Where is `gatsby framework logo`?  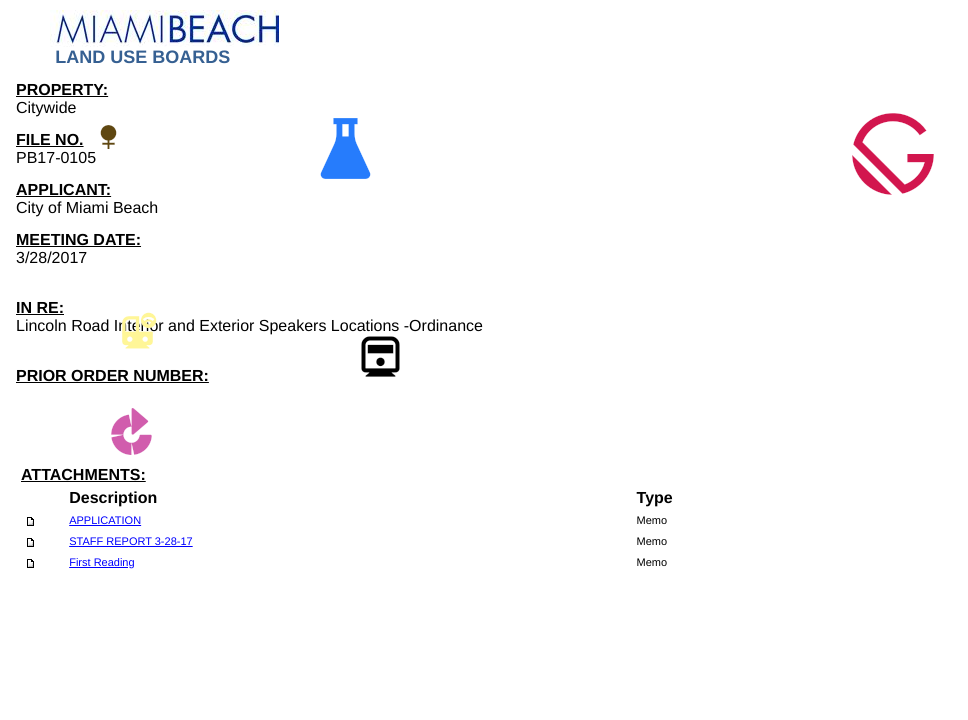
gatsby framework logo is located at coordinates (893, 154).